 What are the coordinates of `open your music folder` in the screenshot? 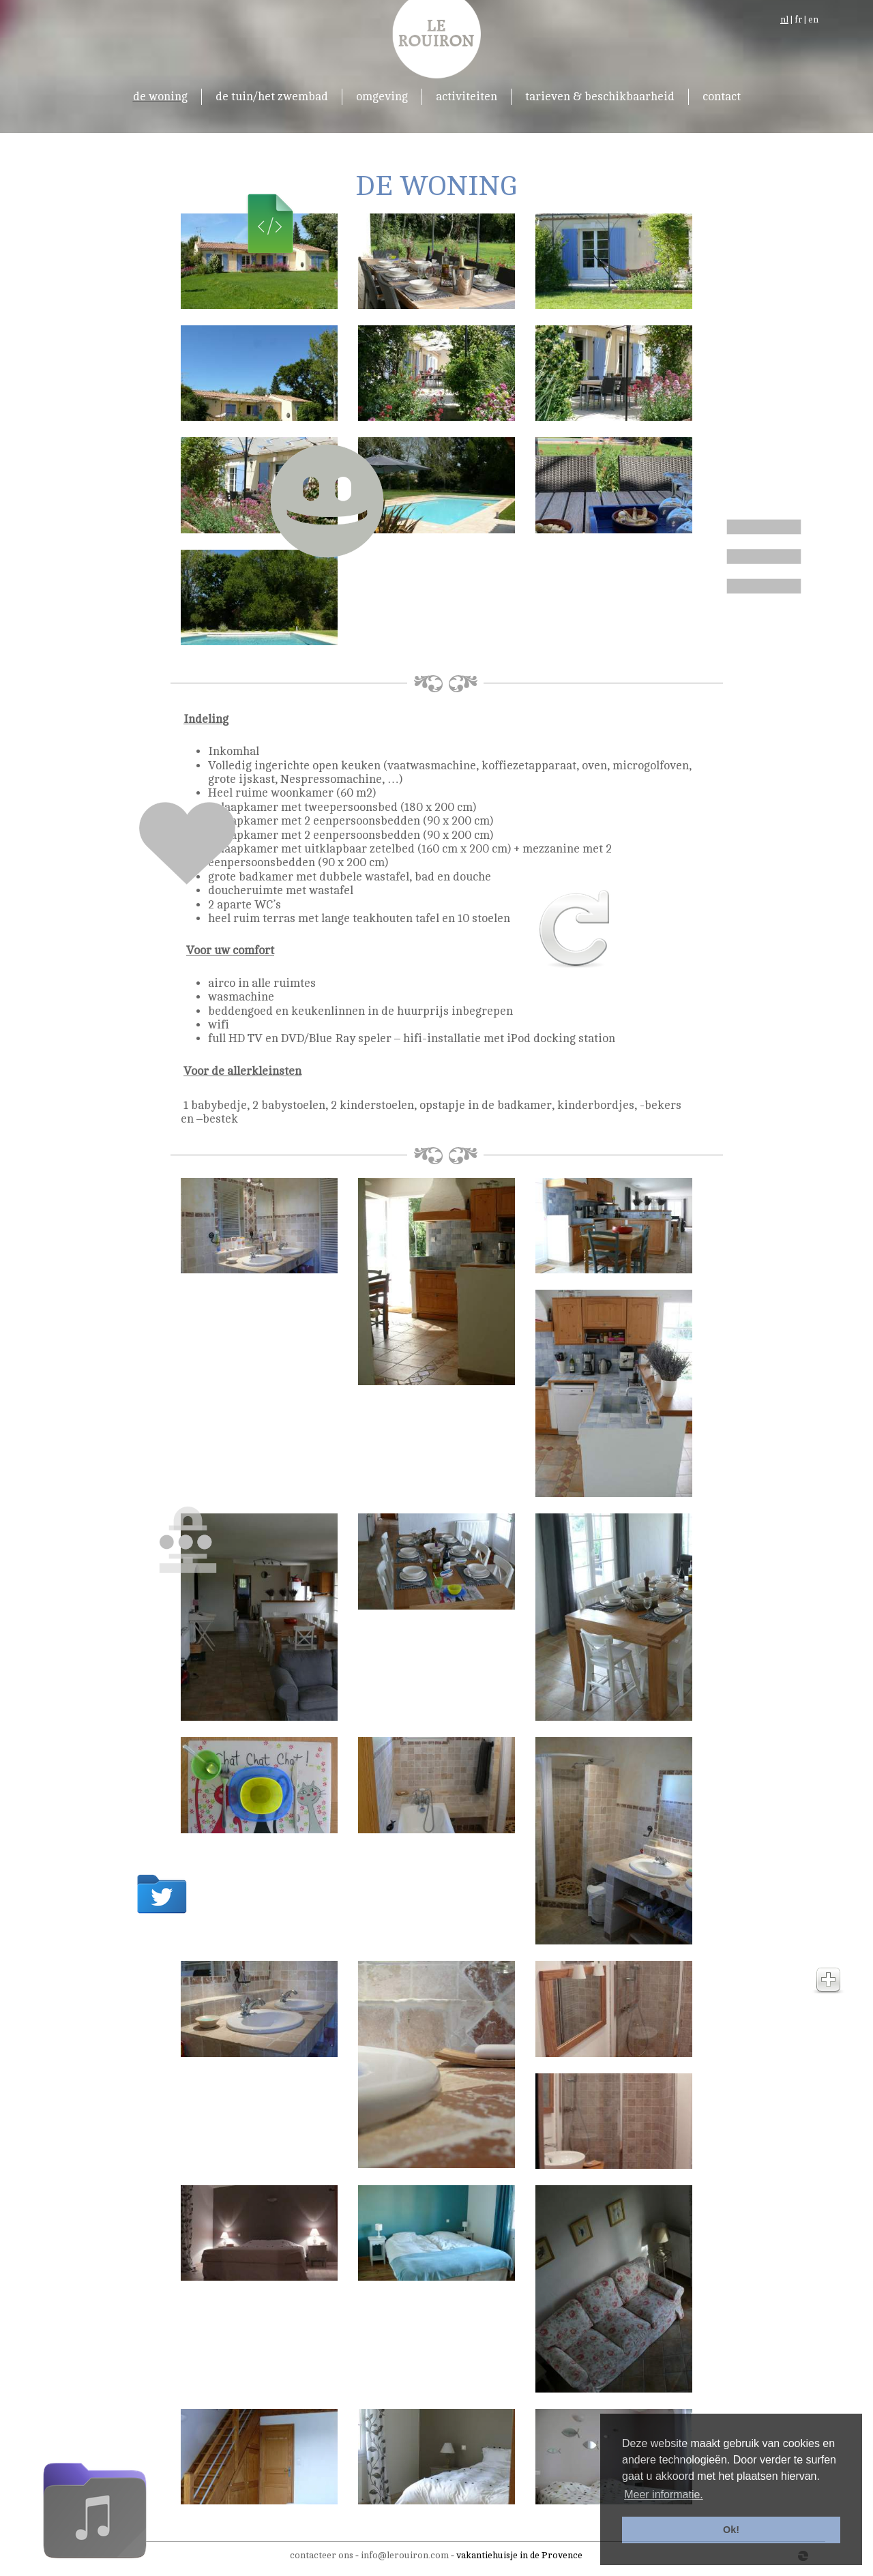 It's located at (95, 2511).